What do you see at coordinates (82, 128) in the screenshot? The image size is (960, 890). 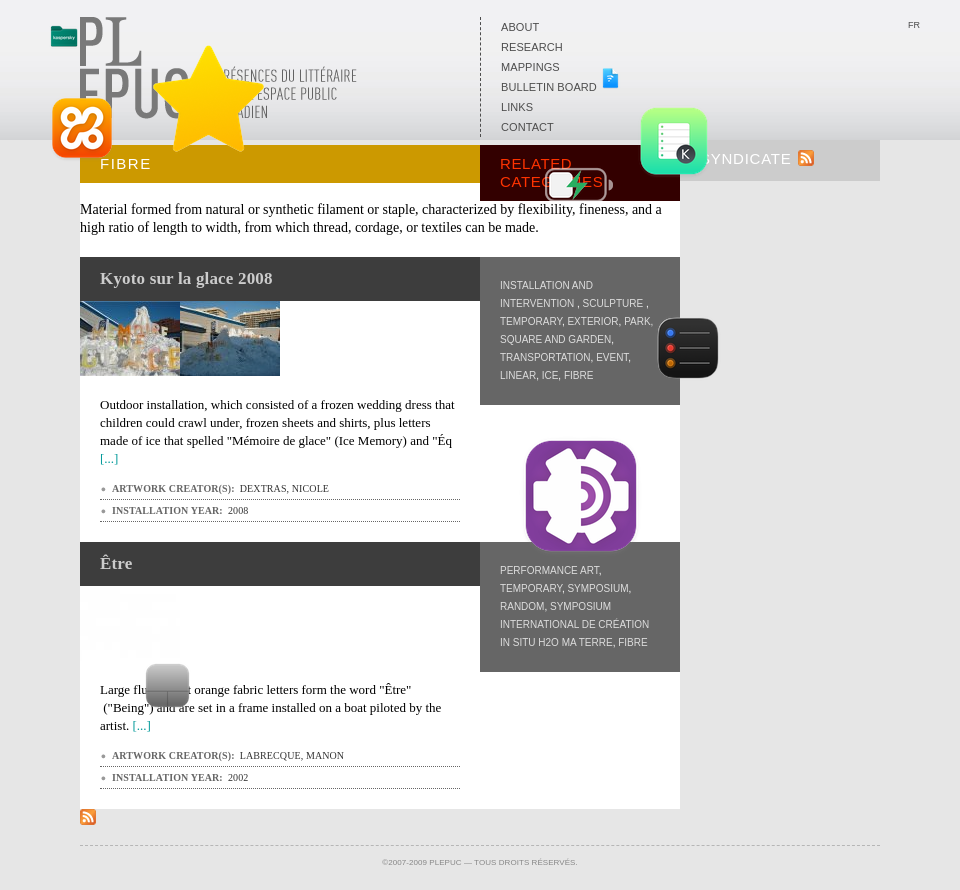 I see `launch xampp local server application` at bounding box center [82, 128].